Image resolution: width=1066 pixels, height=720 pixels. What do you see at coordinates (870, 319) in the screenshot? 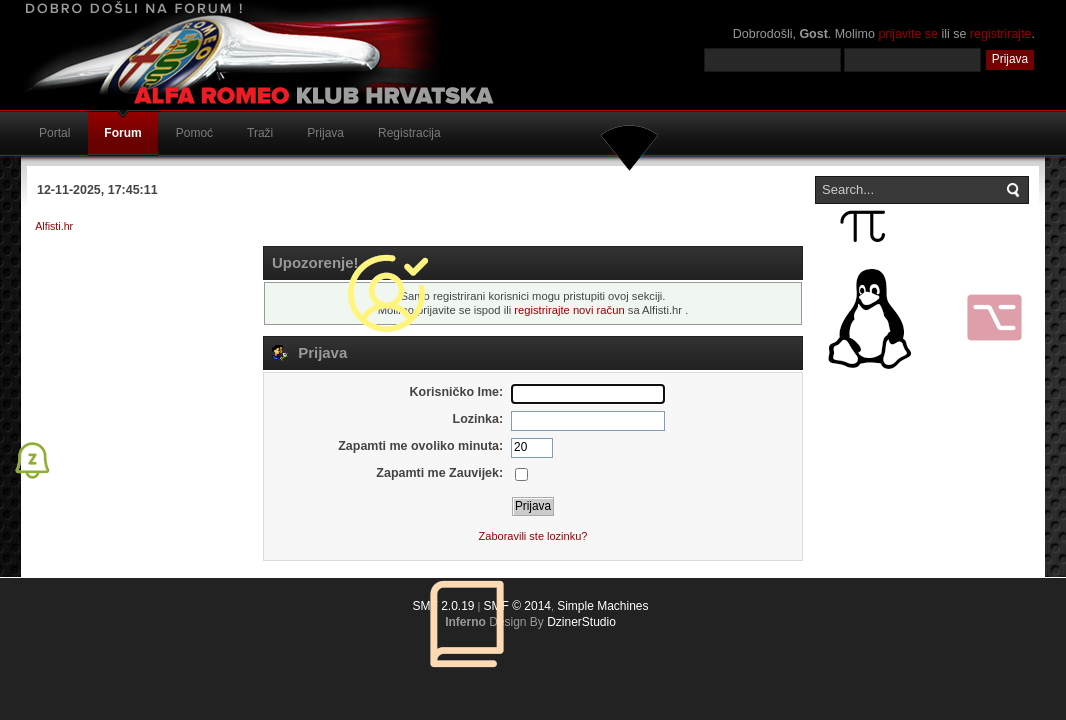
I see `open a linux terminal session` at bounding box center [870, 319].